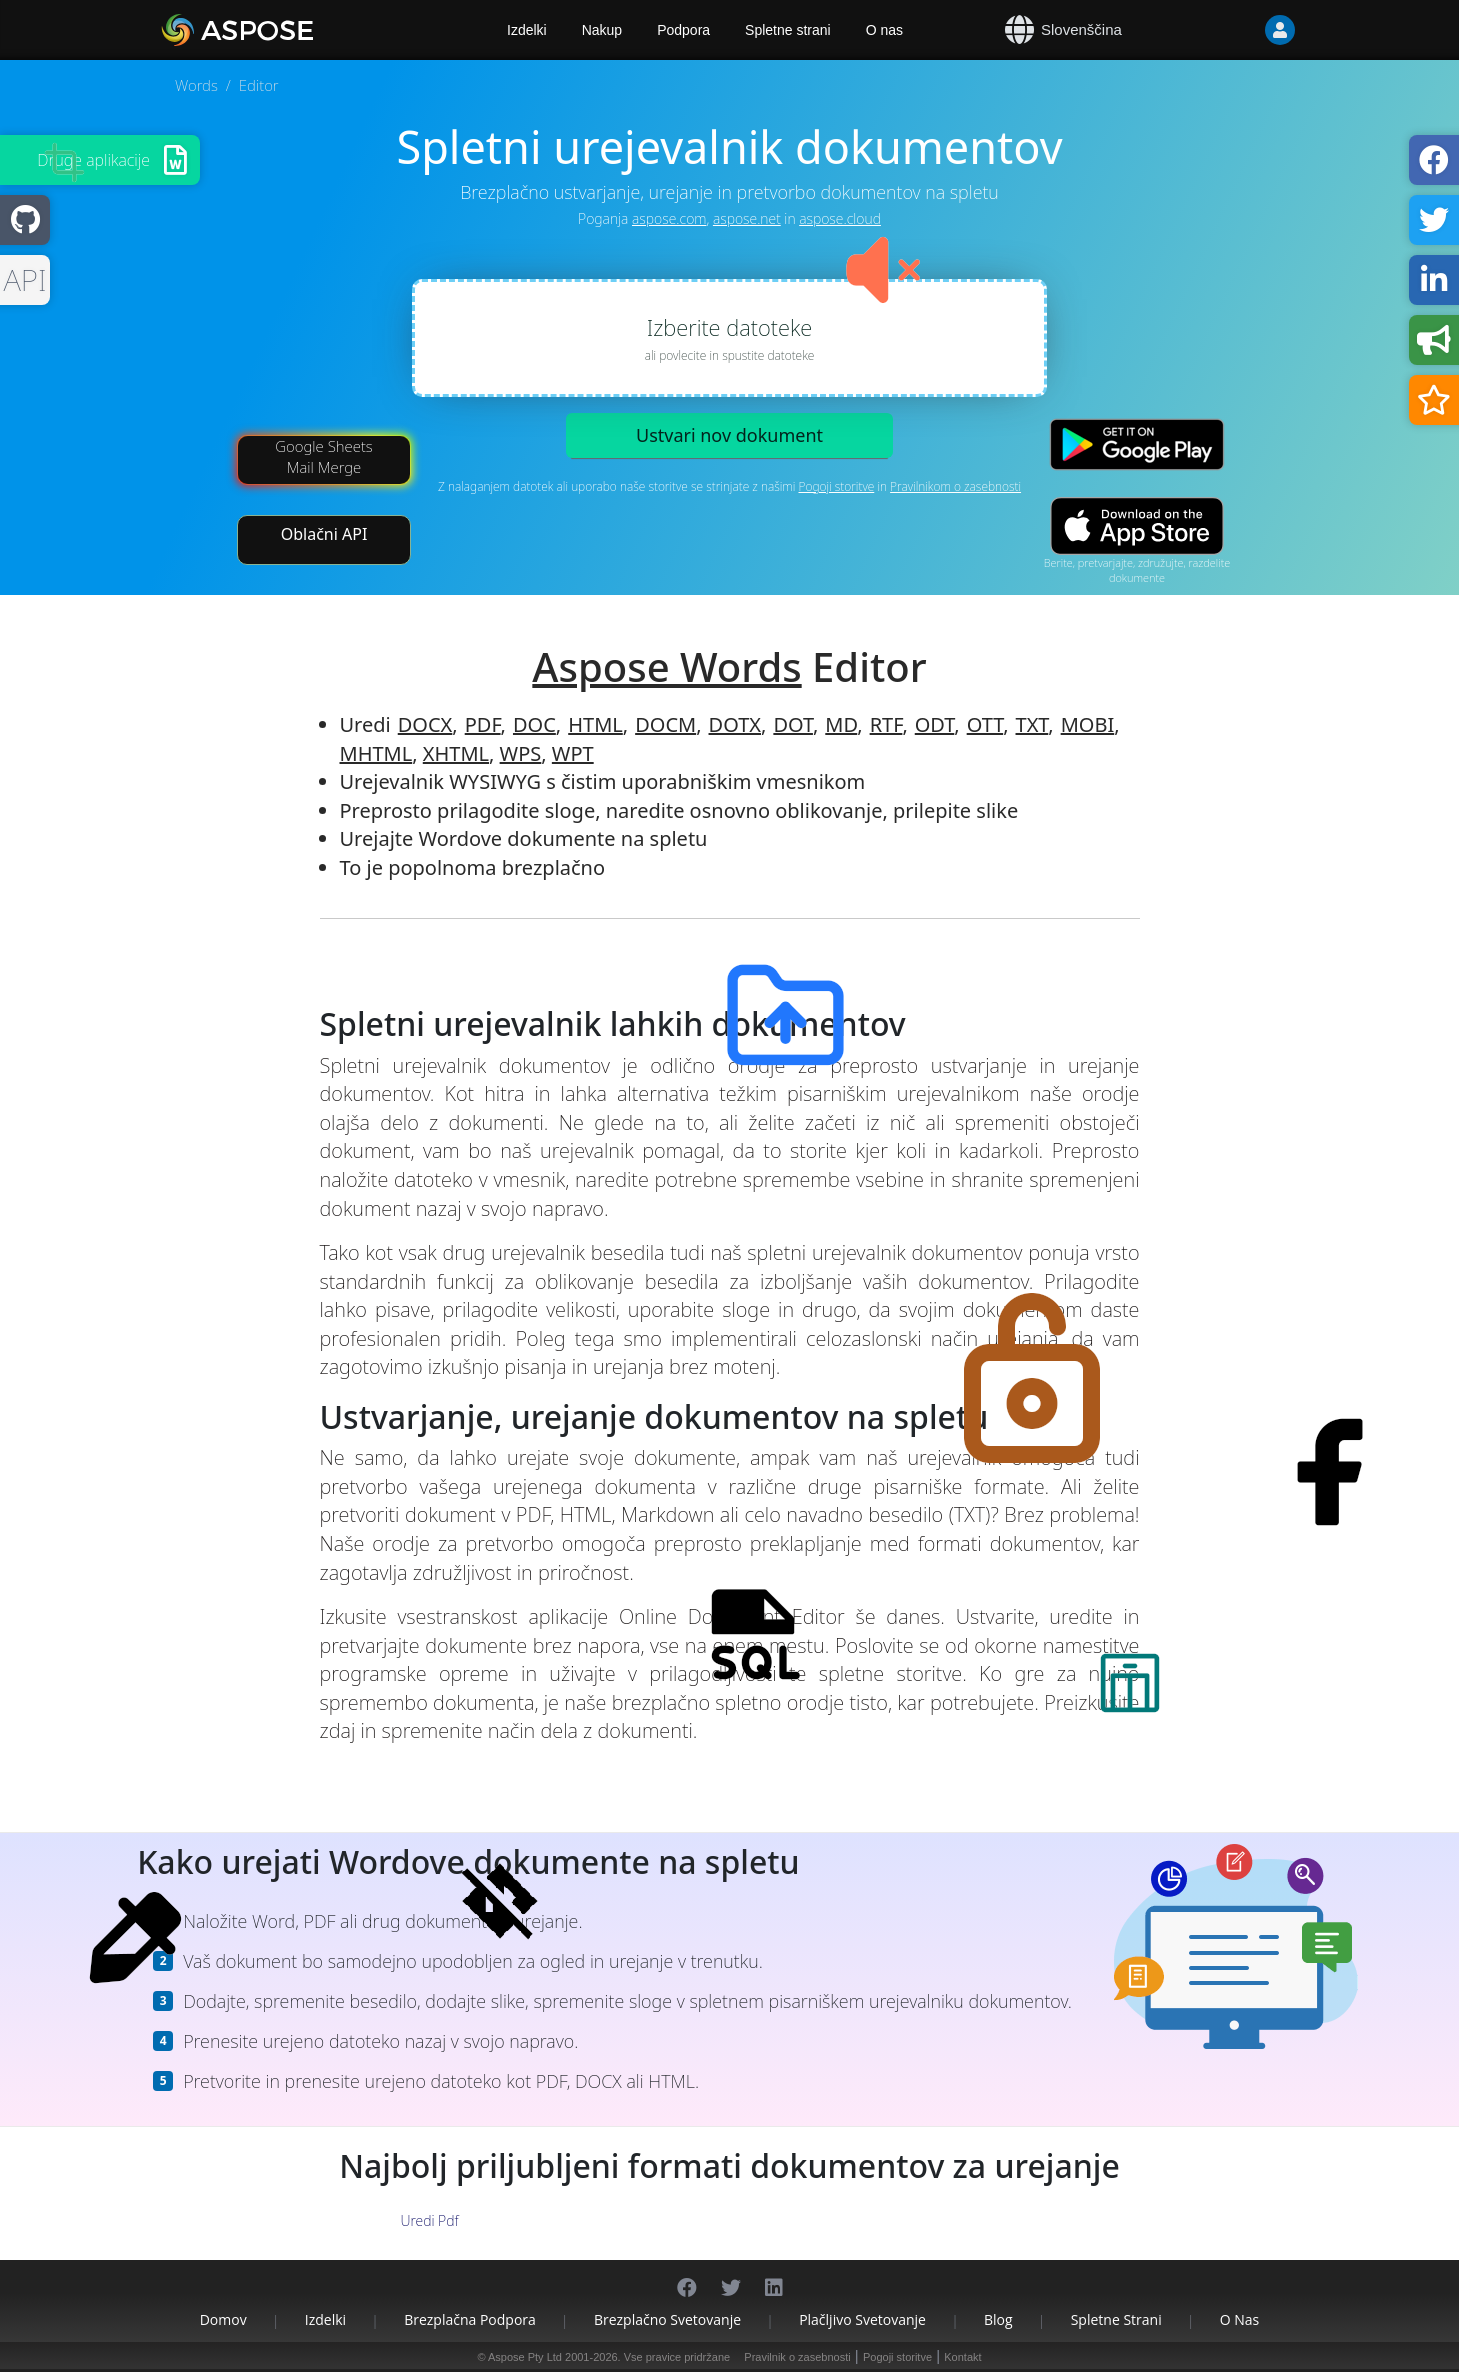 This screenshot has width=1459, height=2372. What do you see at coordinates (500, 1901) in the screenshot?
I see `directions are unavailable or disabled` at bounding box center [500, 1901].